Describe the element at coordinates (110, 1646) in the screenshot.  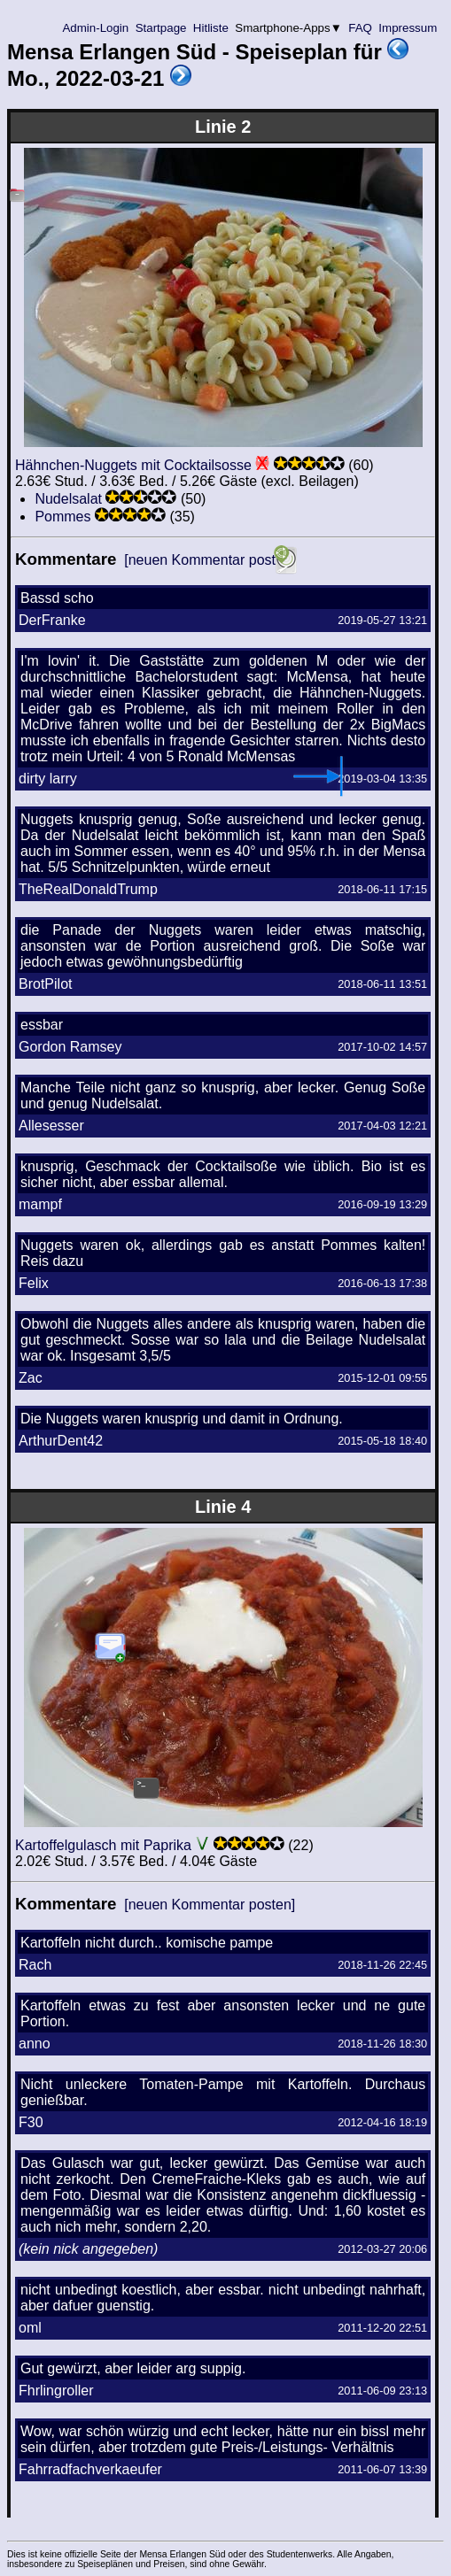
I see `compose a new email message` at that location.